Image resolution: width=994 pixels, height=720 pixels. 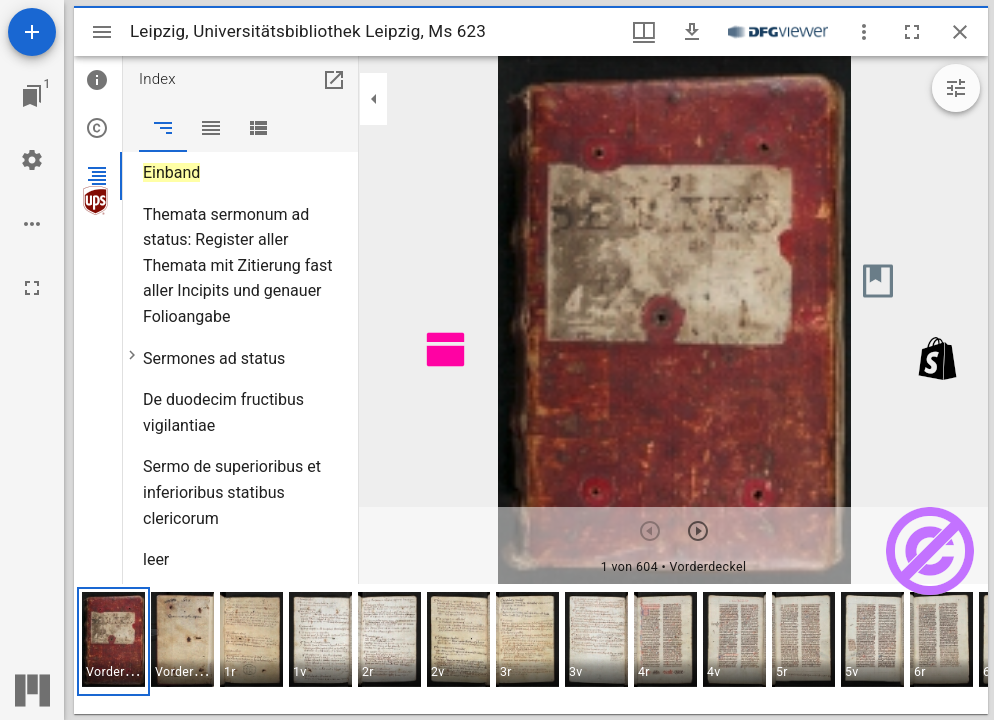 What do you see at coordinates (95, 200) in the screenshot?
I see `UPS shipping and tracking services` at bounding box center [95, 200].